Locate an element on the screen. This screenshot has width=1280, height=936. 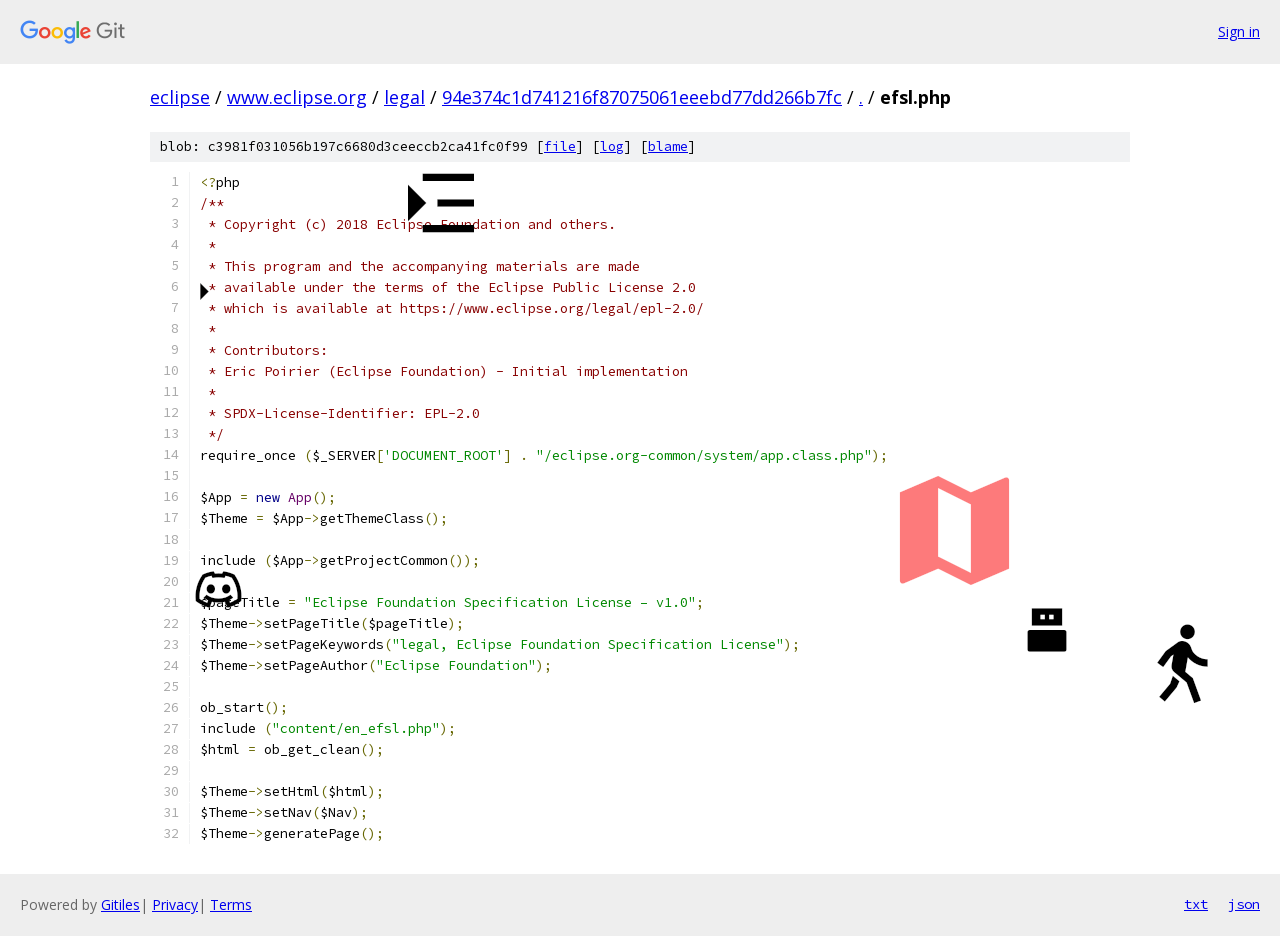
open Discord is located at coordinates (218, 589).